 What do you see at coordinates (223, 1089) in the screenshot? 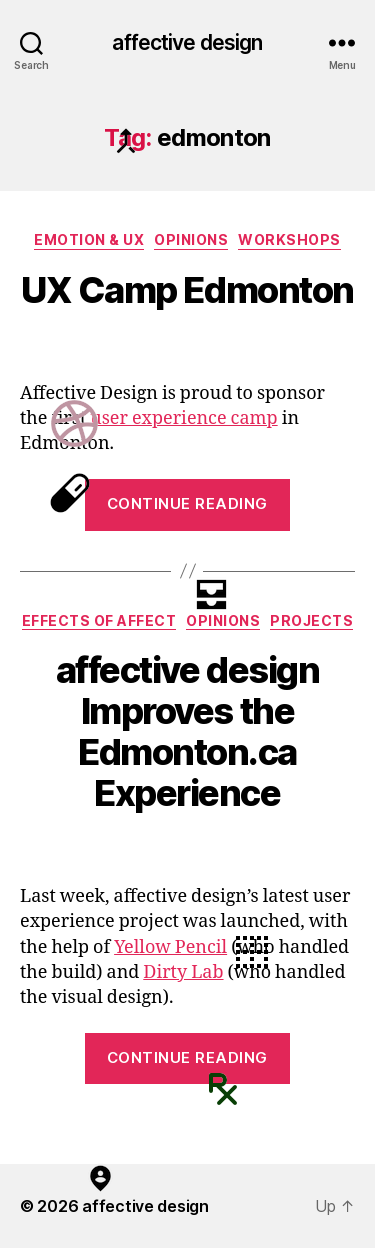
I see `view prescription details` at bounding box center [223, 1089].